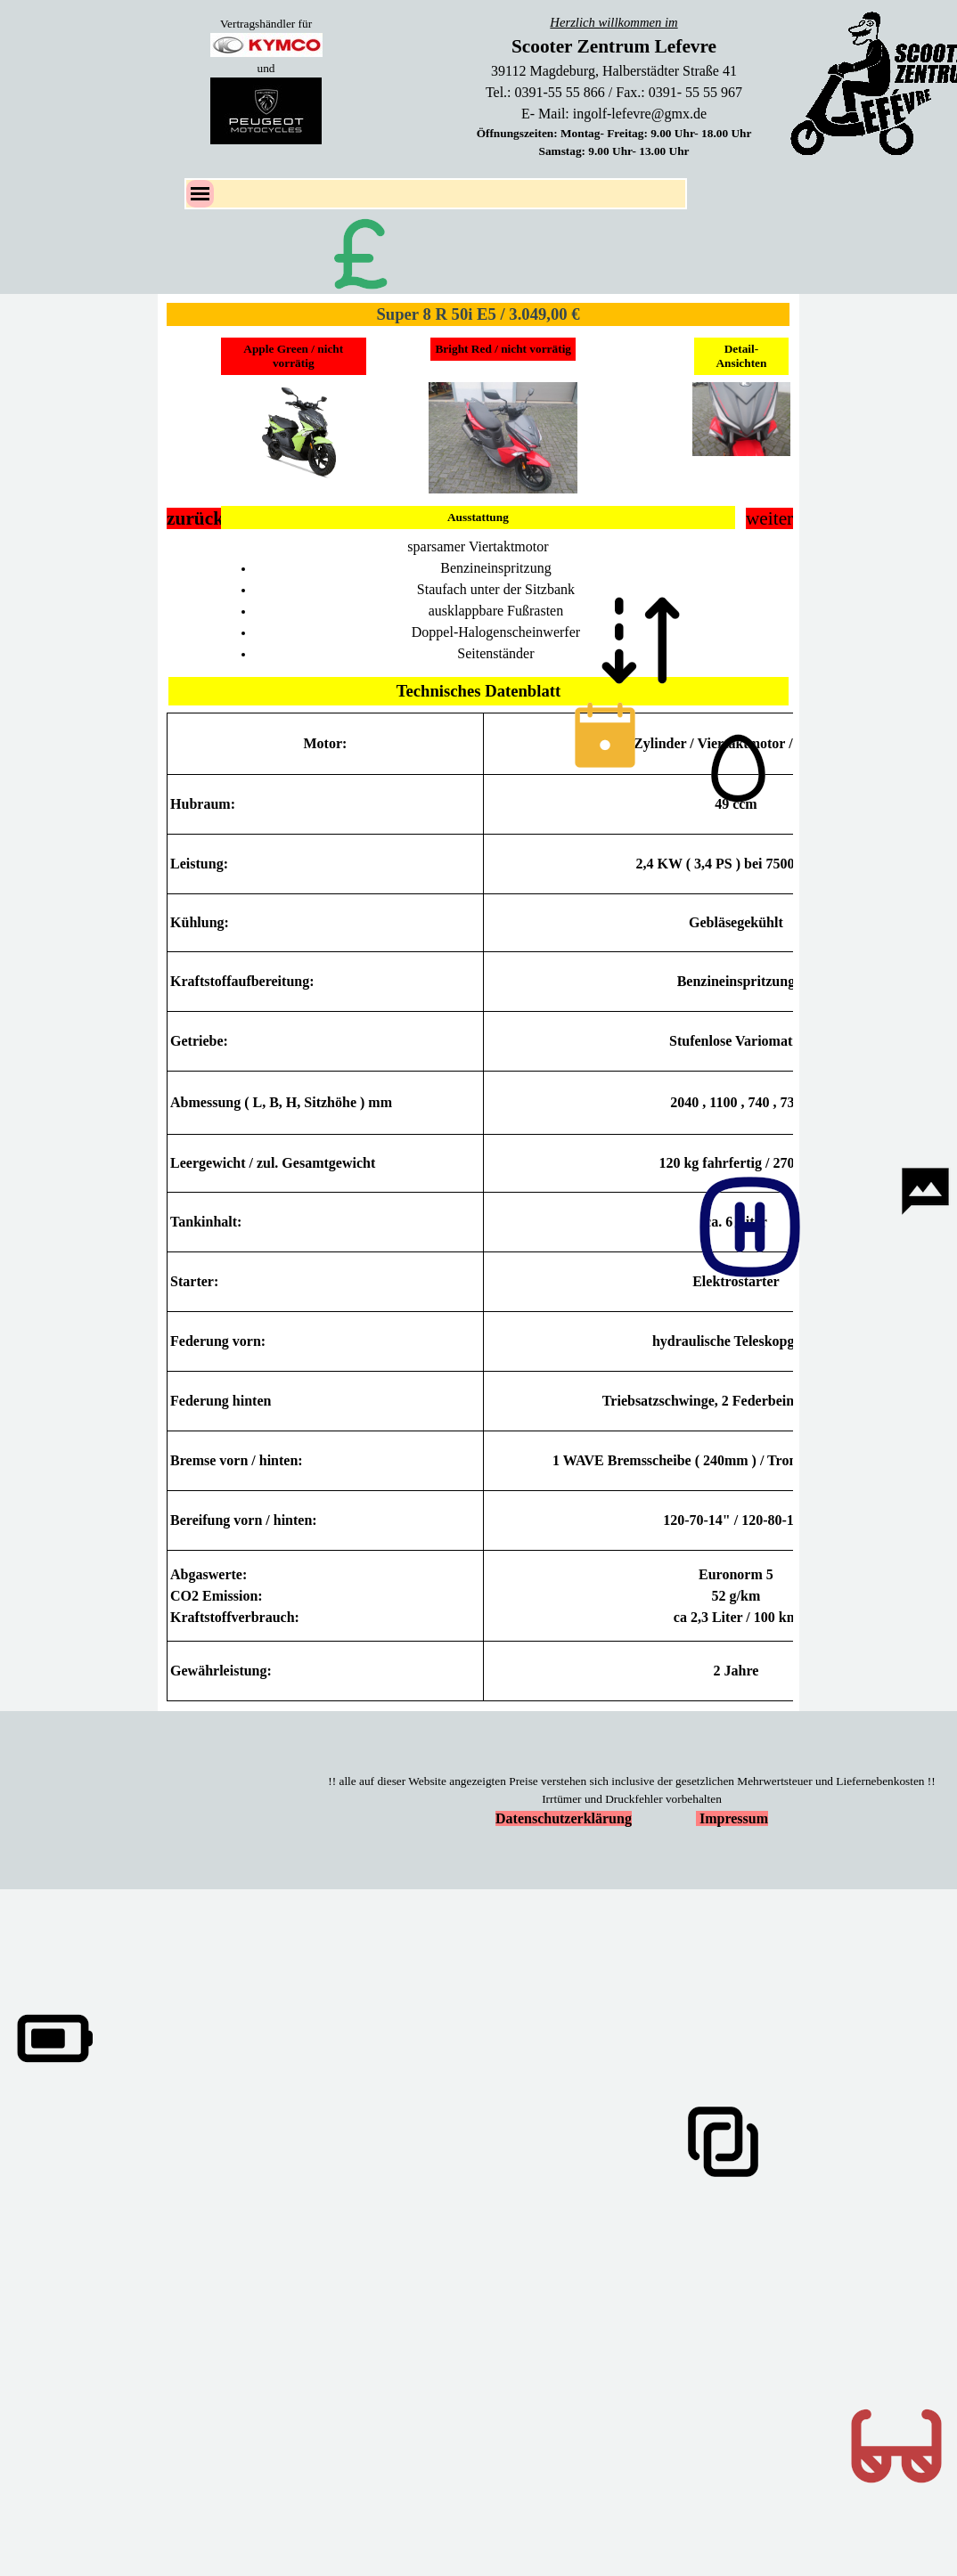 This screenshot has width=957, height=2576. What do you see at coordinates (641, 640) in the screenshot?
I see `upload or transfer data upward` at bounding box center [641, 640].